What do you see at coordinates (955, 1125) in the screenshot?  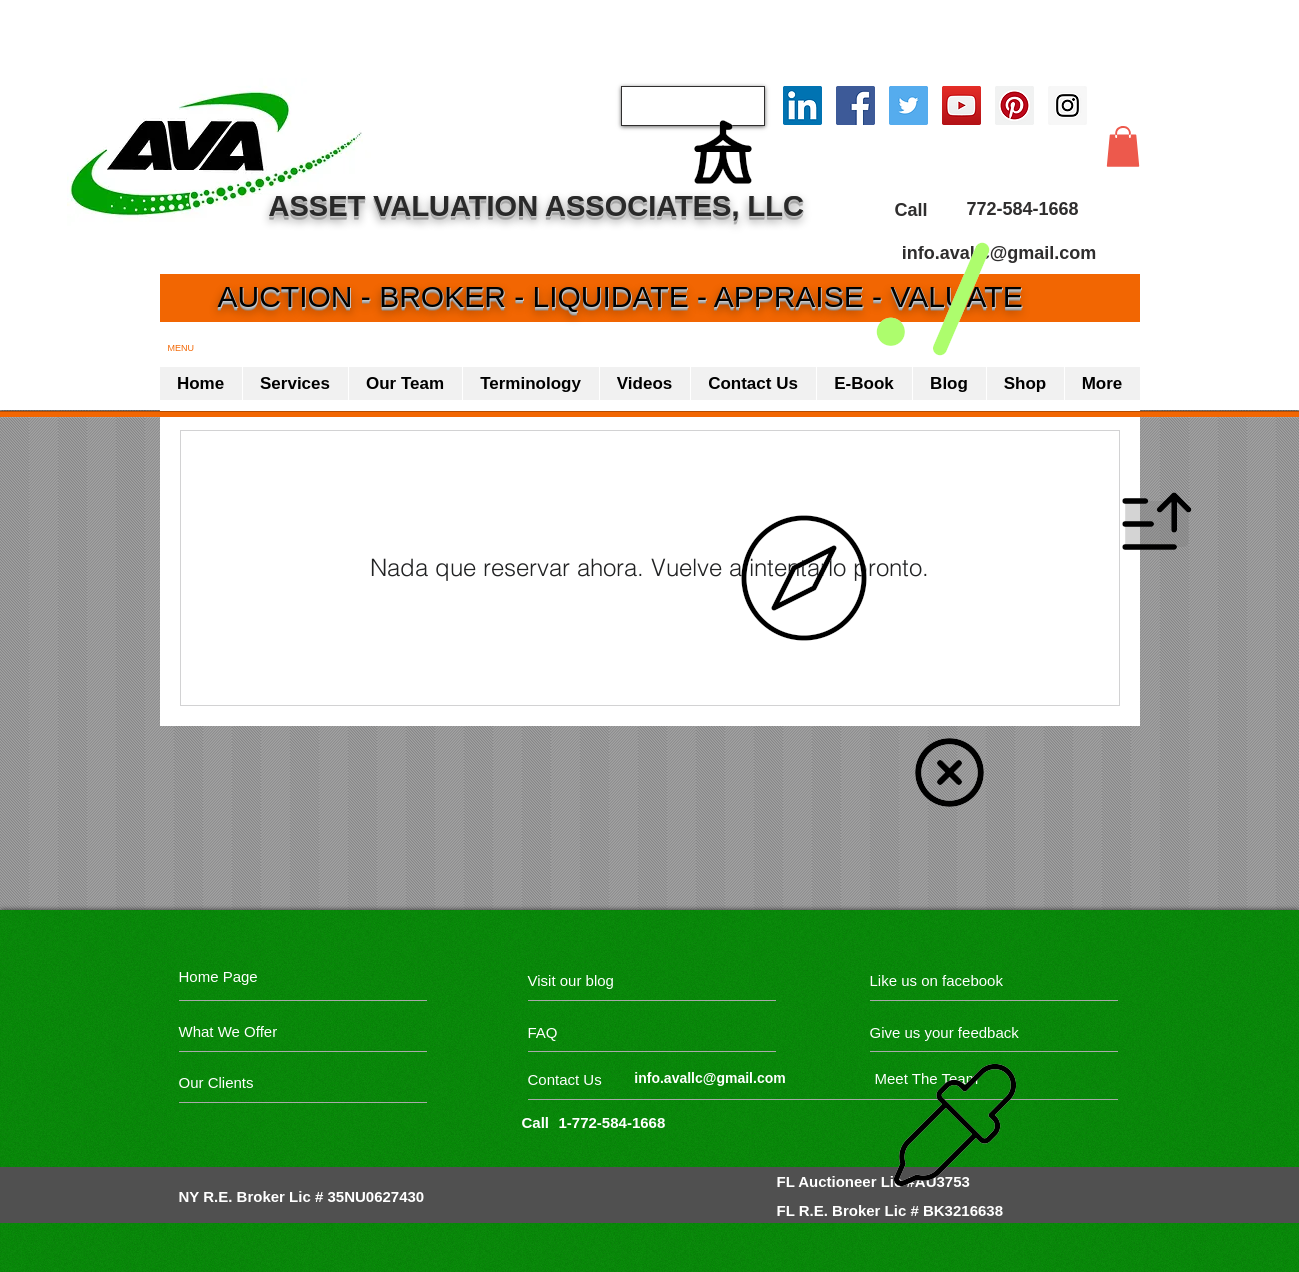 I see `pick a color from the screen` at bounding box center [955, 1125].